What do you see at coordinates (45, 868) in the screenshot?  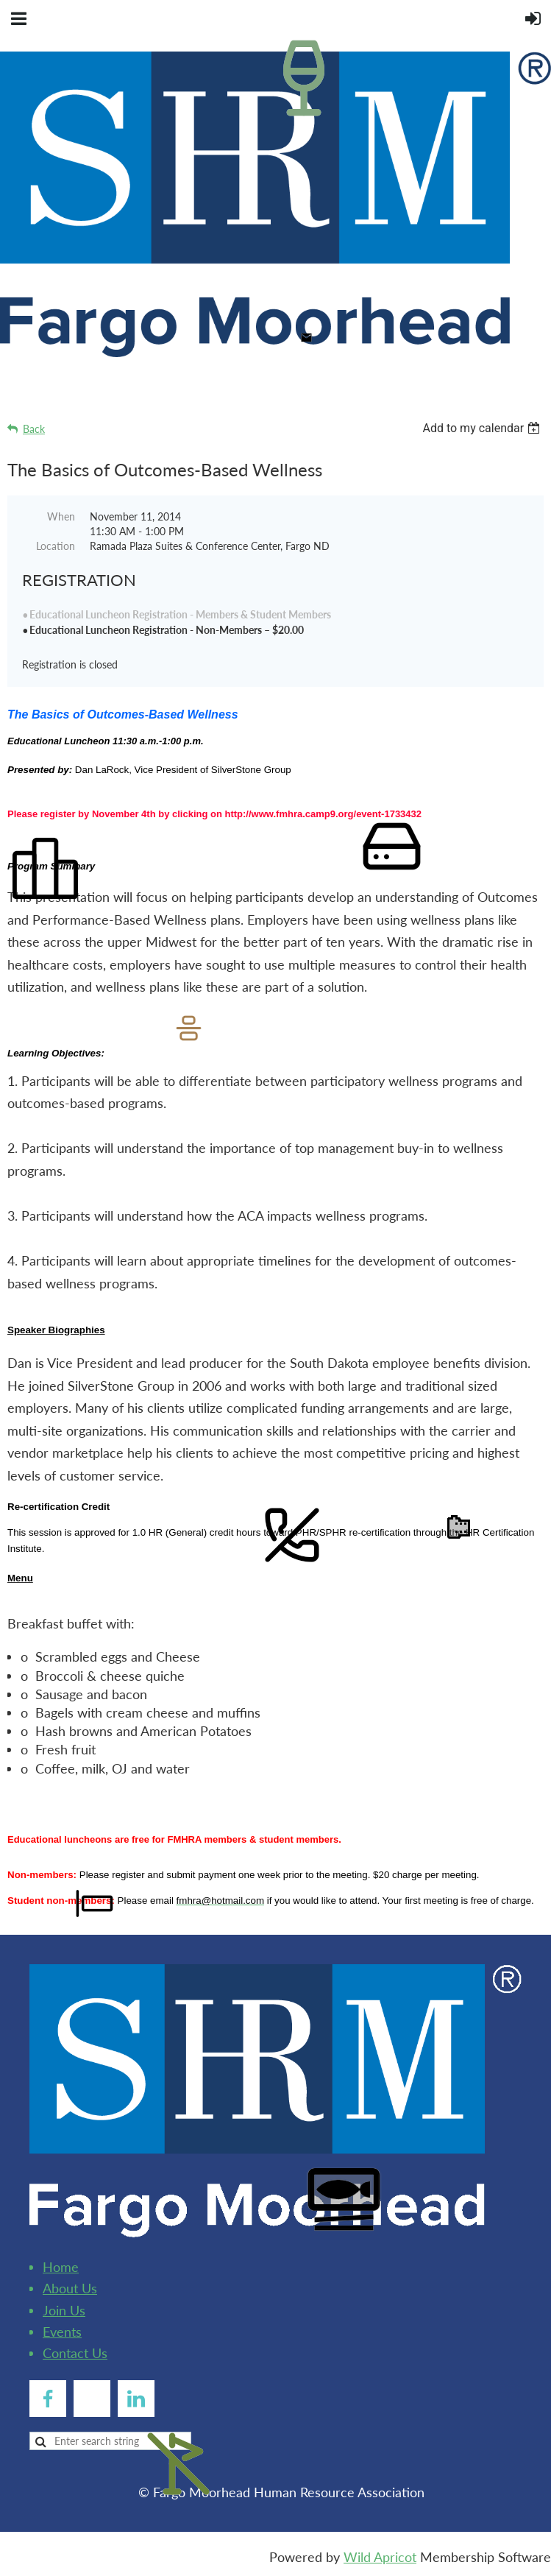 I see `view rankings or leaderboard` at bounding box center [45, 868].